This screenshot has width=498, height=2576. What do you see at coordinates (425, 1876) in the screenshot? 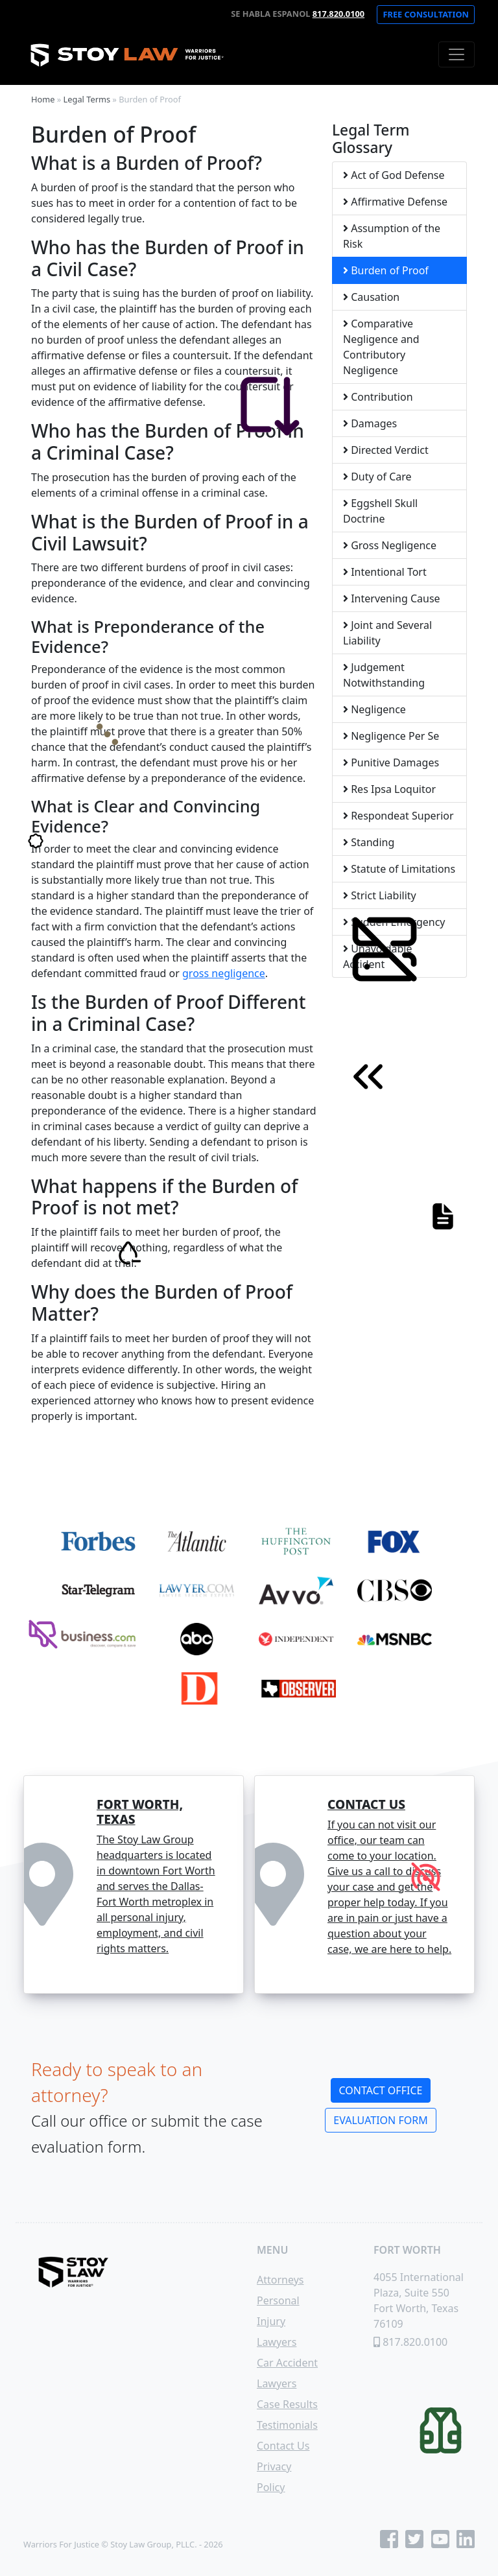
I see `disable broadcasting or streaming` at bounding box center [425, 1876].